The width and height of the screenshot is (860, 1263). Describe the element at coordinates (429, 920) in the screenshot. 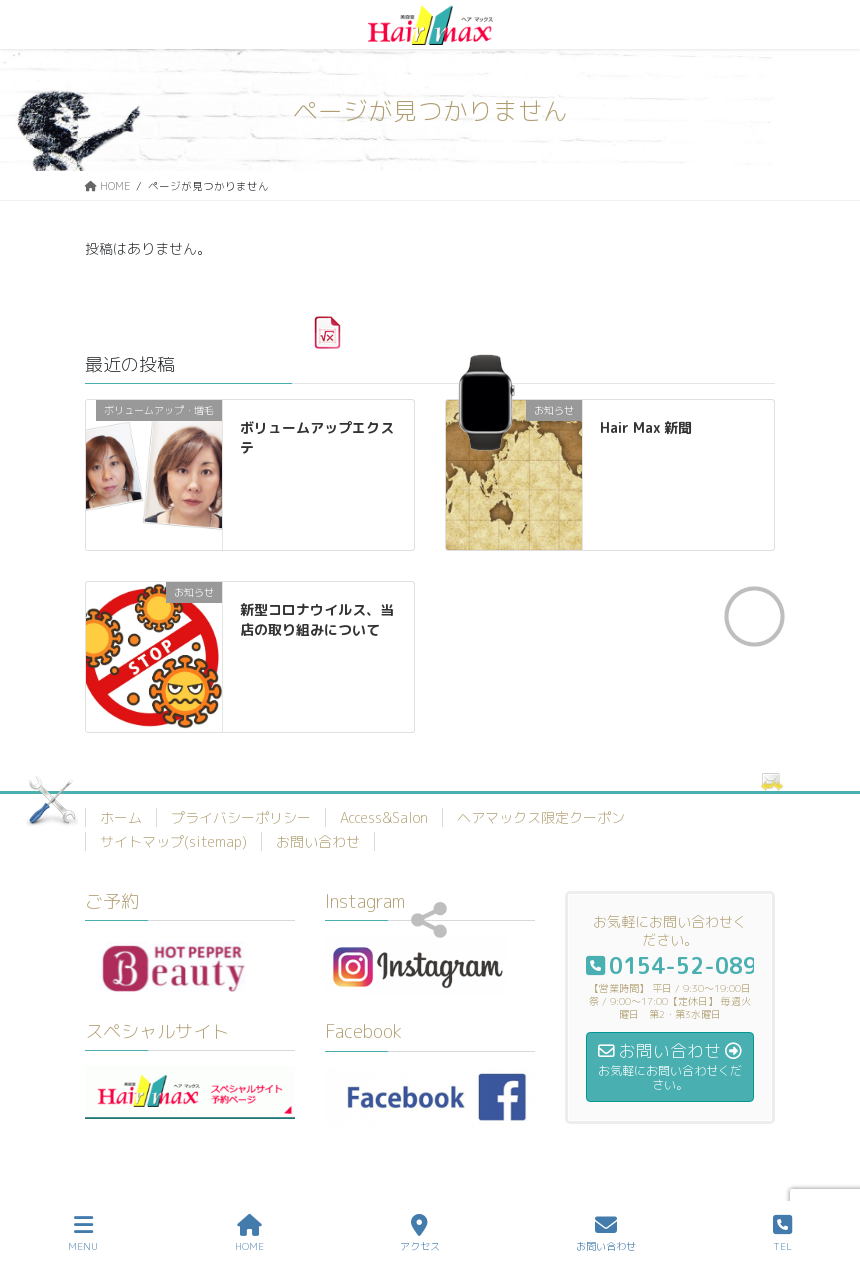

I see `share this item with others` at that location.